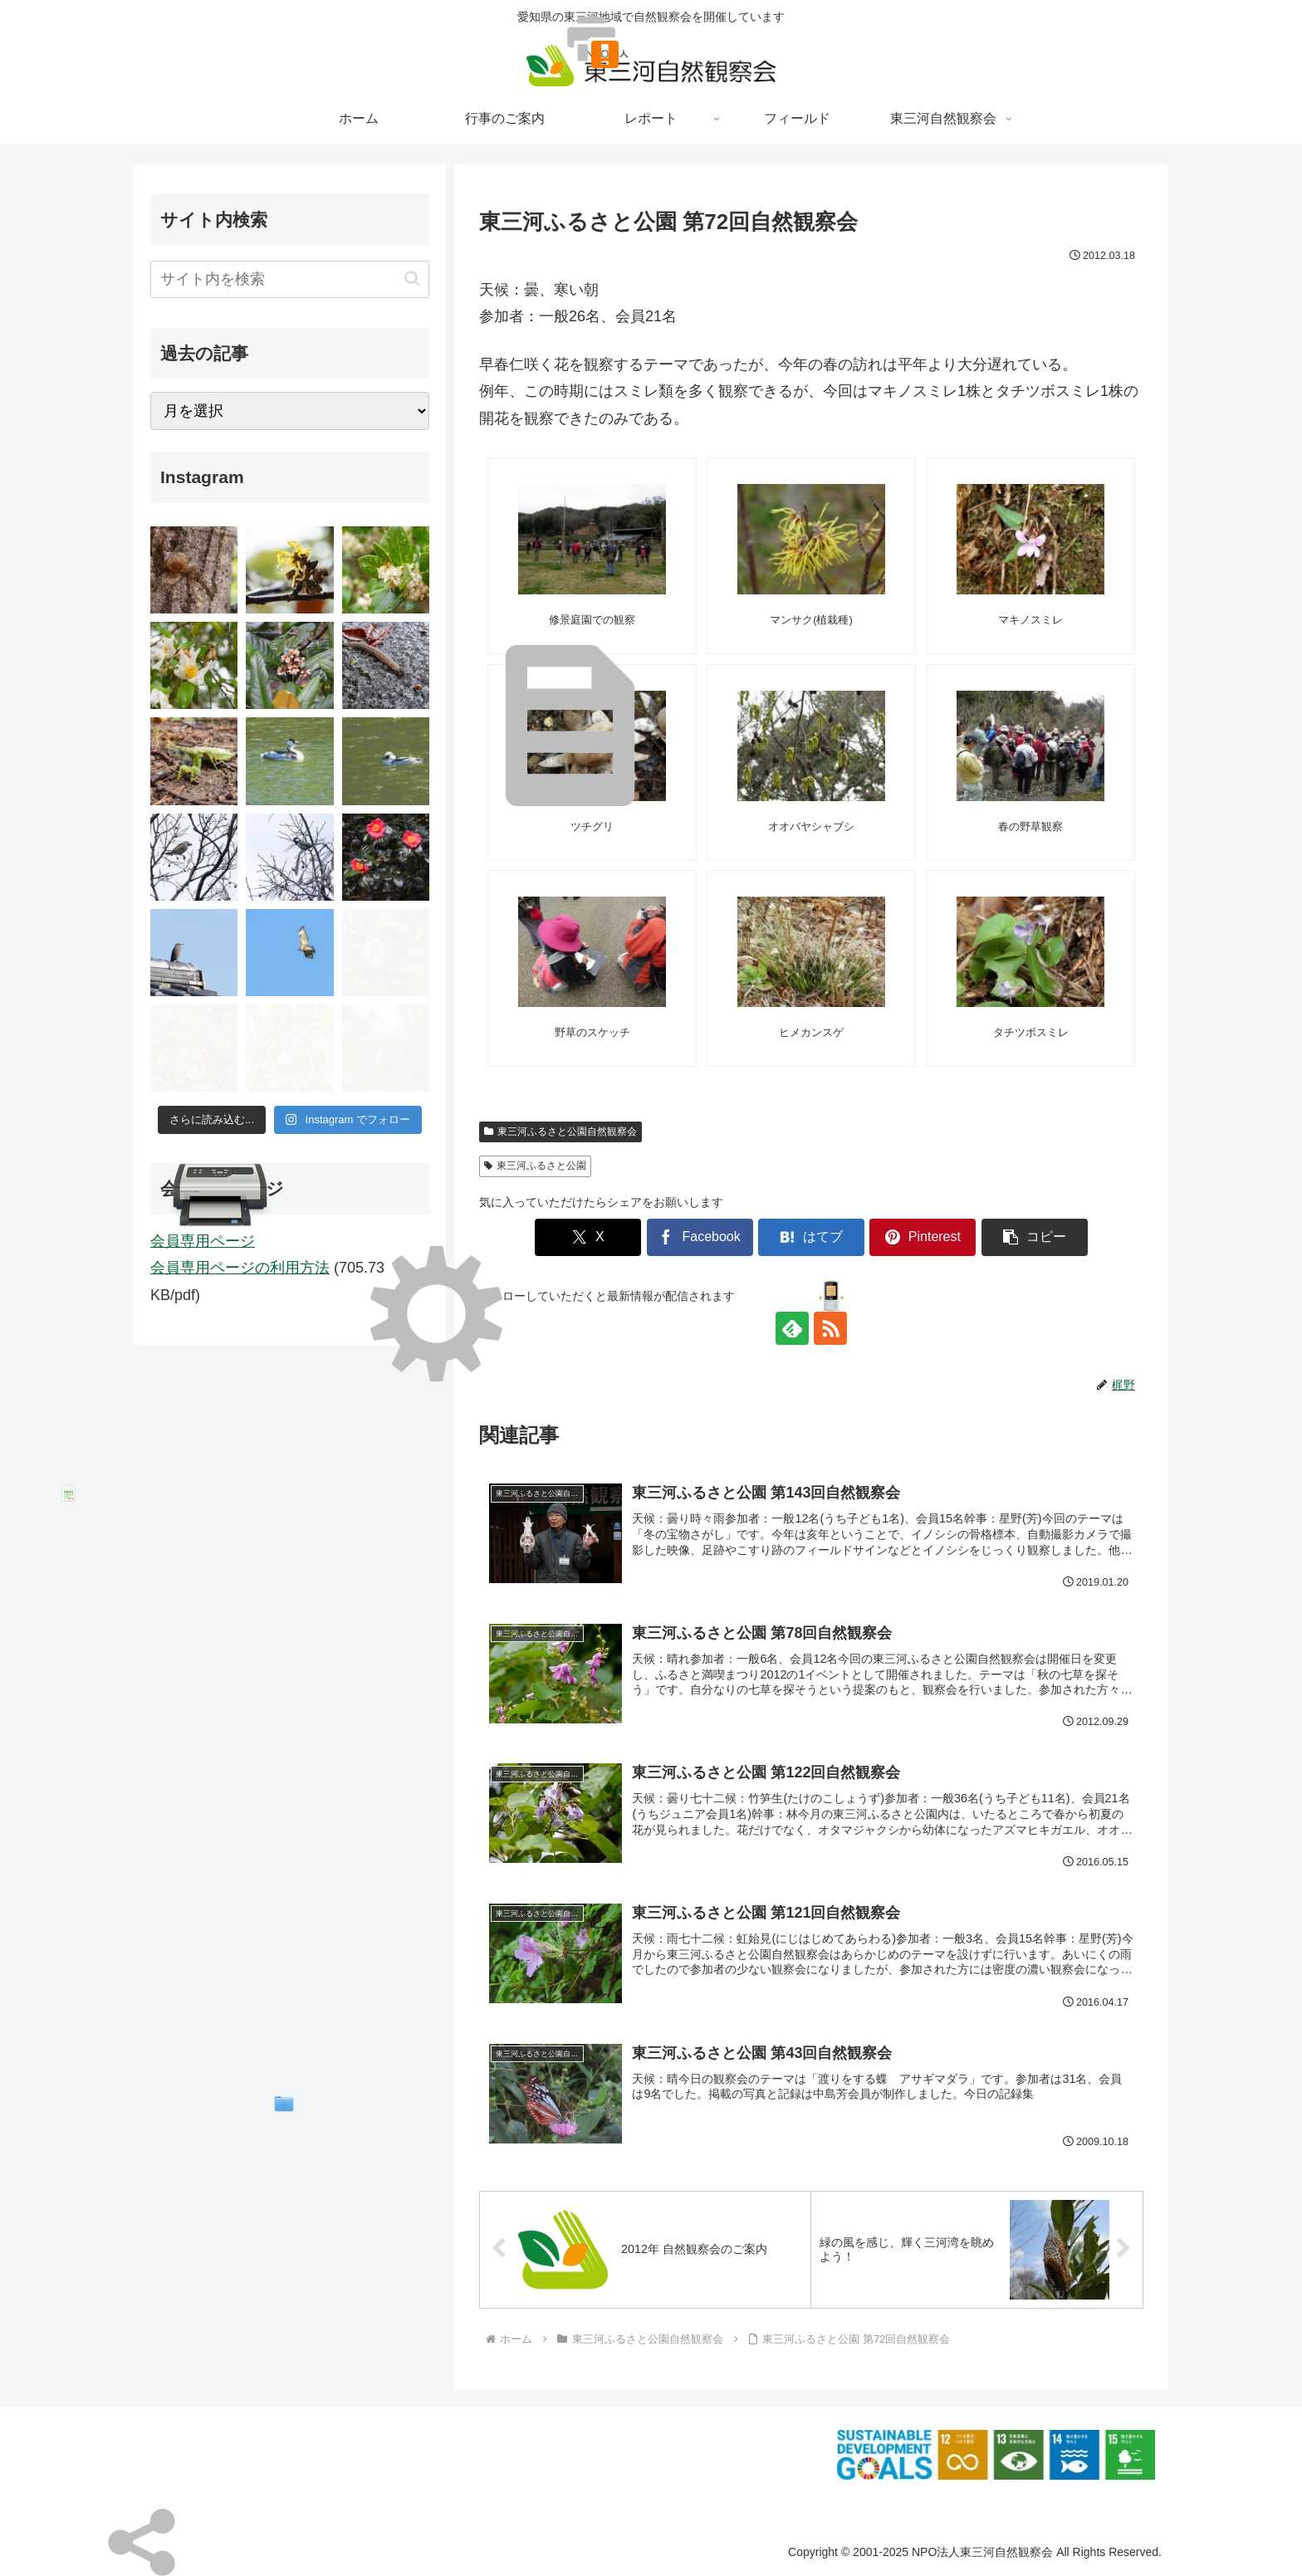  Describe the element at coordinates (831, 1296) in the screenshot. I see `indicates active cellular network connection` at that location.